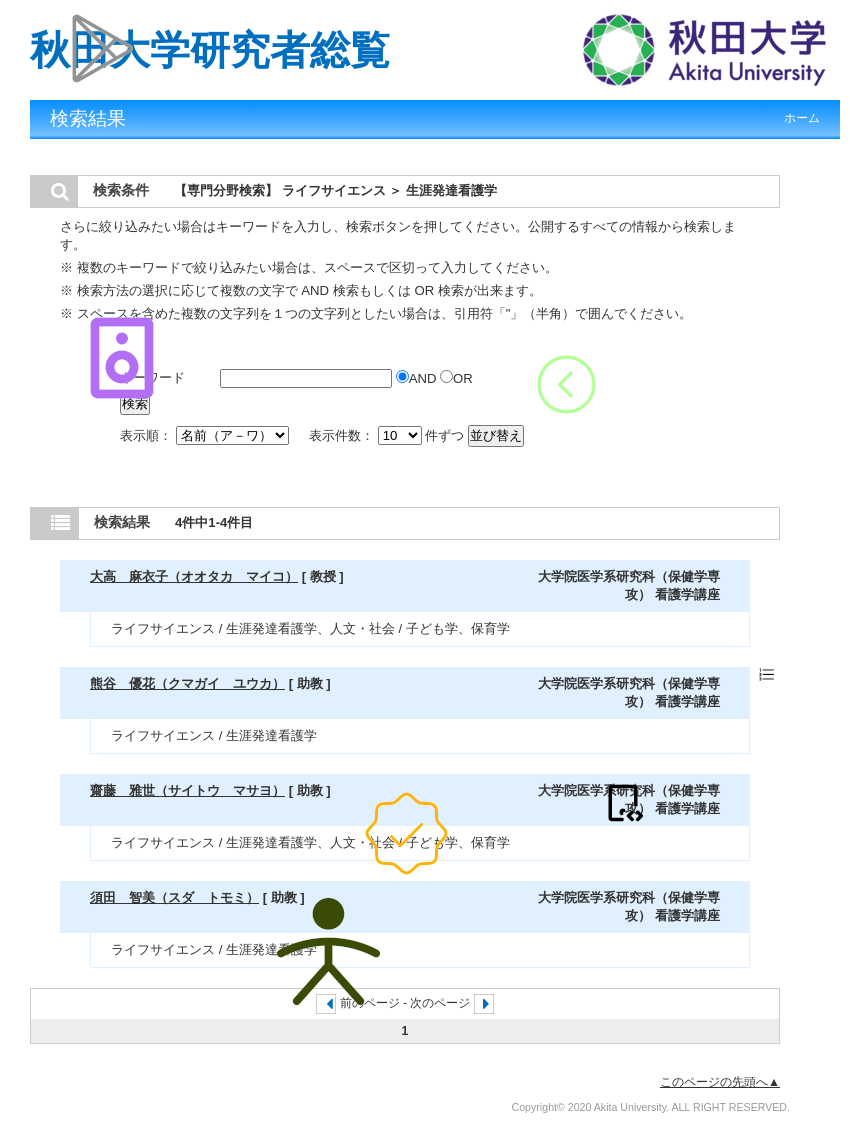  I want to click on go back to the previous screen, so click(566, 384).